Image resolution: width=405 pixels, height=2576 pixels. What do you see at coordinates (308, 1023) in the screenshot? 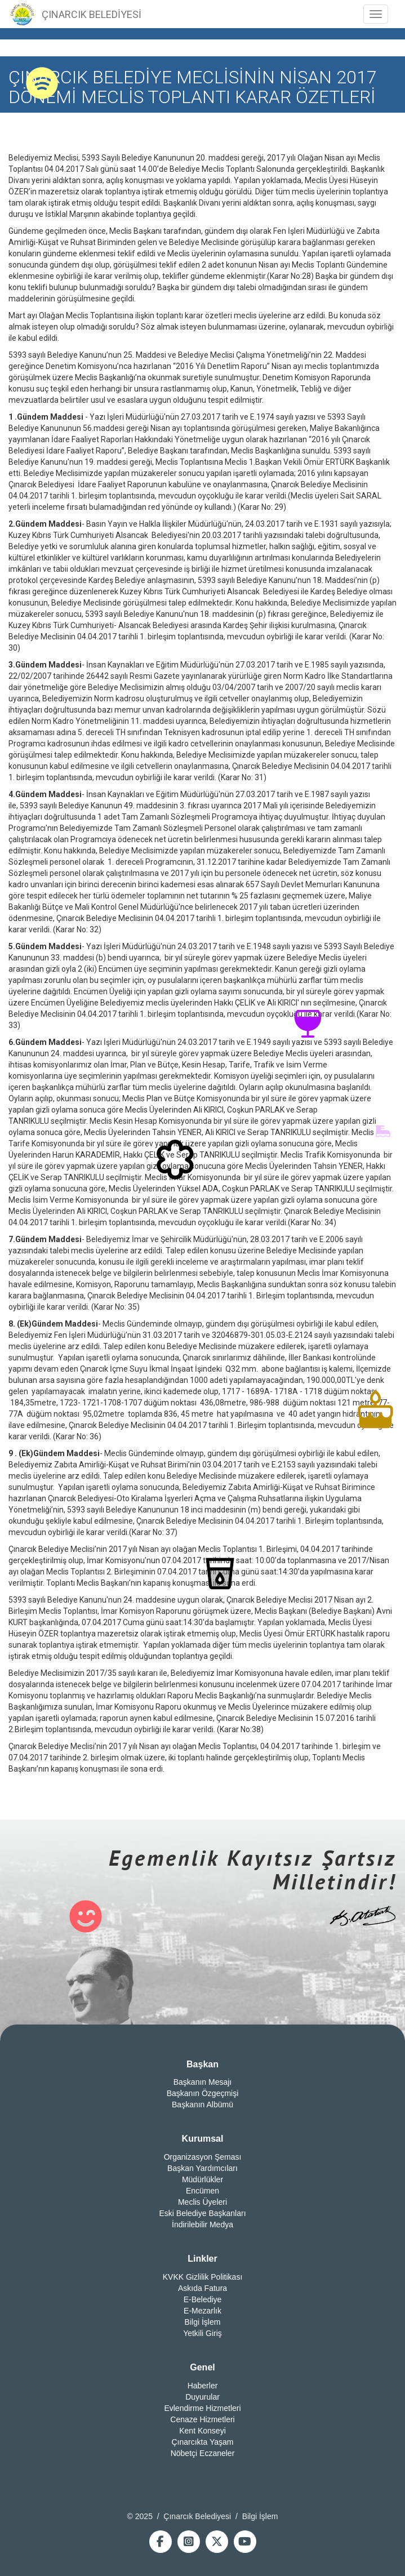
I see `browse wine or spirits menu` at bounding box center [308, 1023].